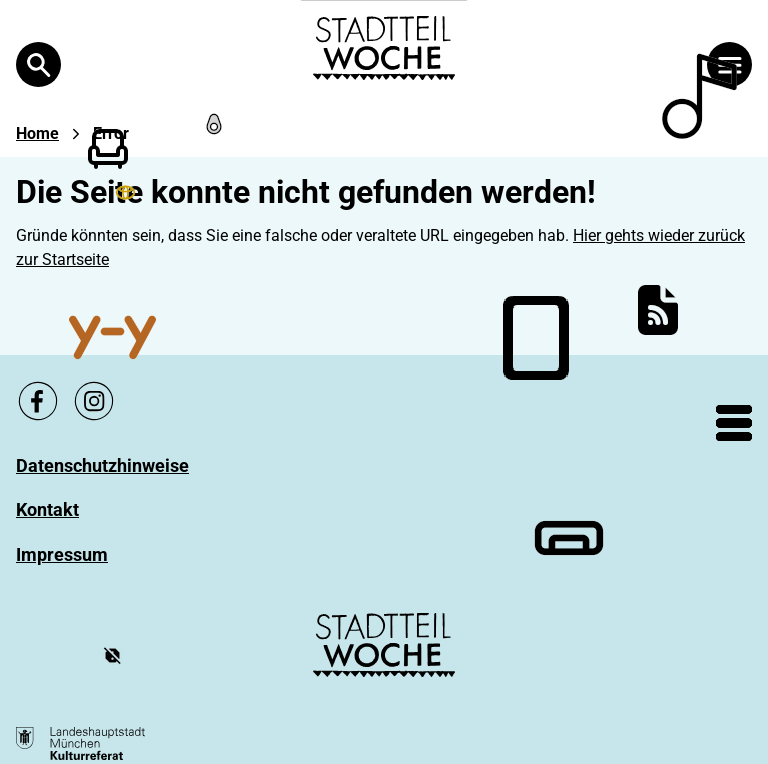 This screenshot has width=768, height=764. What do you see at coordinates (536, 338) in the screenshot?
I see `crop image to portrait orientation` at bounding box center [536, 338].